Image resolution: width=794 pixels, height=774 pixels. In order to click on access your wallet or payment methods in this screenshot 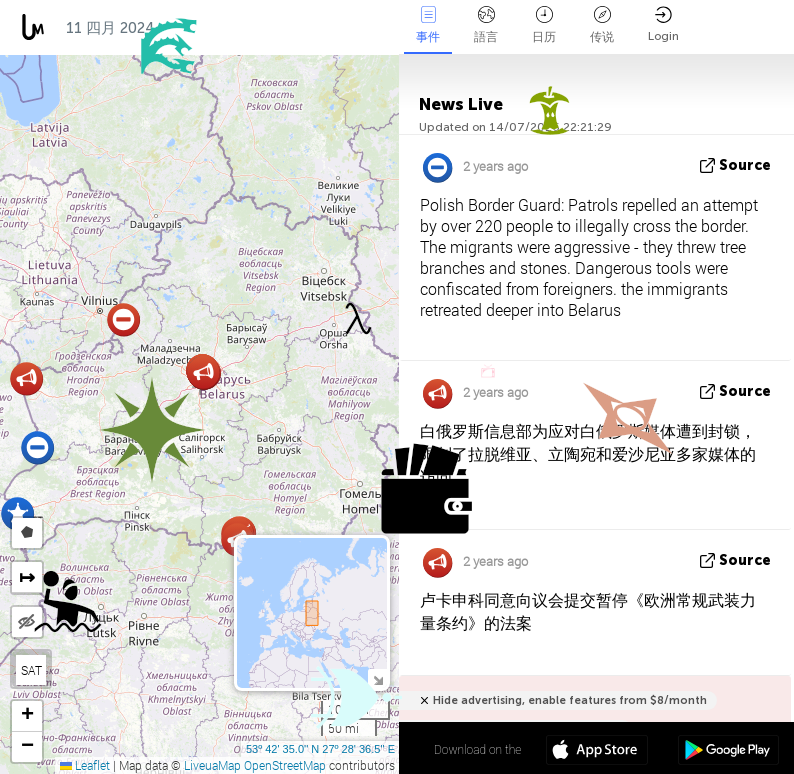, I will do `click(425, 490)`.